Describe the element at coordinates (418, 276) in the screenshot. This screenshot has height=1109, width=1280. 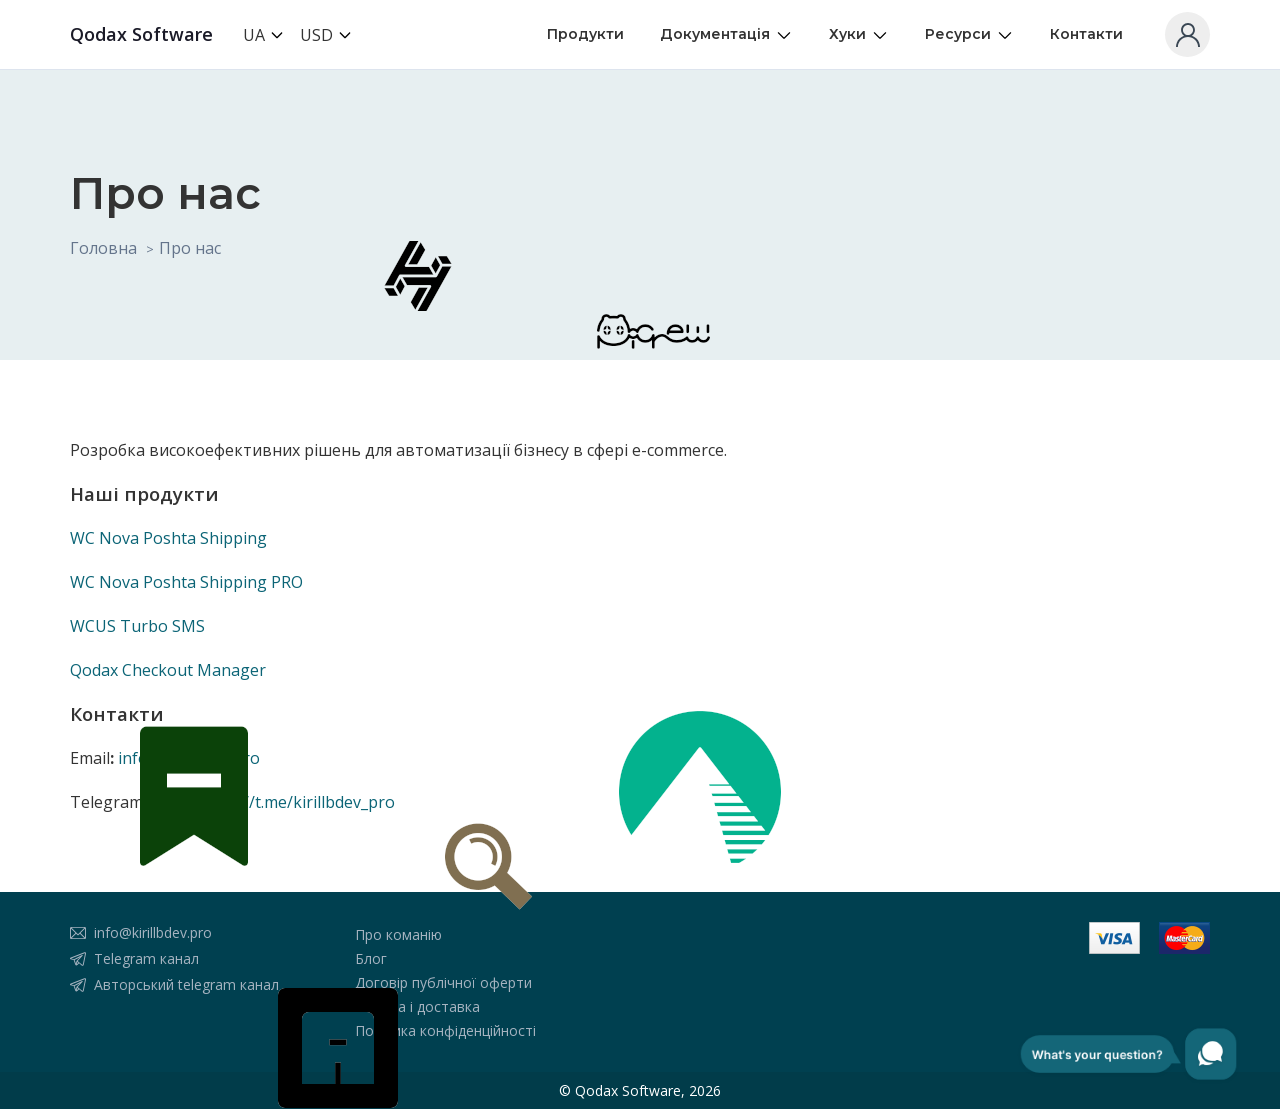
I see `handshake protocol logo` at that location.